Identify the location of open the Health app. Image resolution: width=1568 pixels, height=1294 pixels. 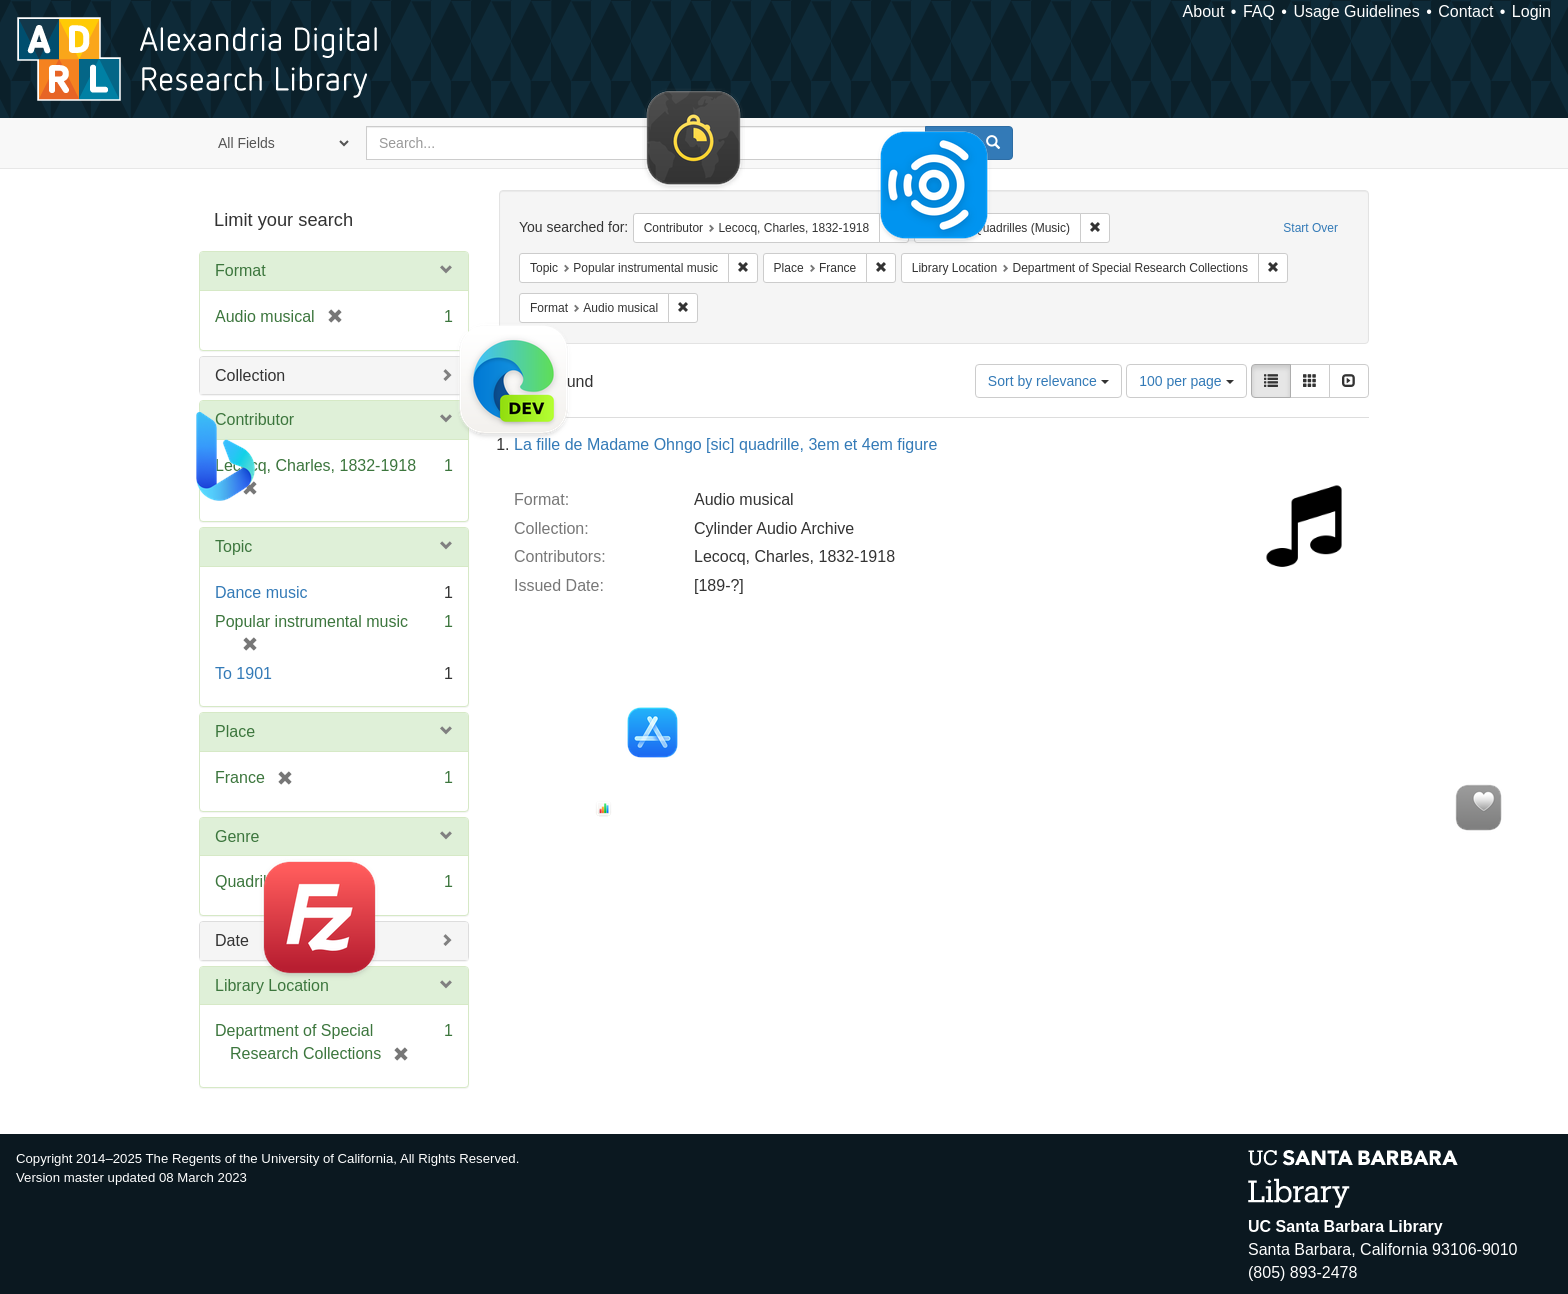
(1478, 807).